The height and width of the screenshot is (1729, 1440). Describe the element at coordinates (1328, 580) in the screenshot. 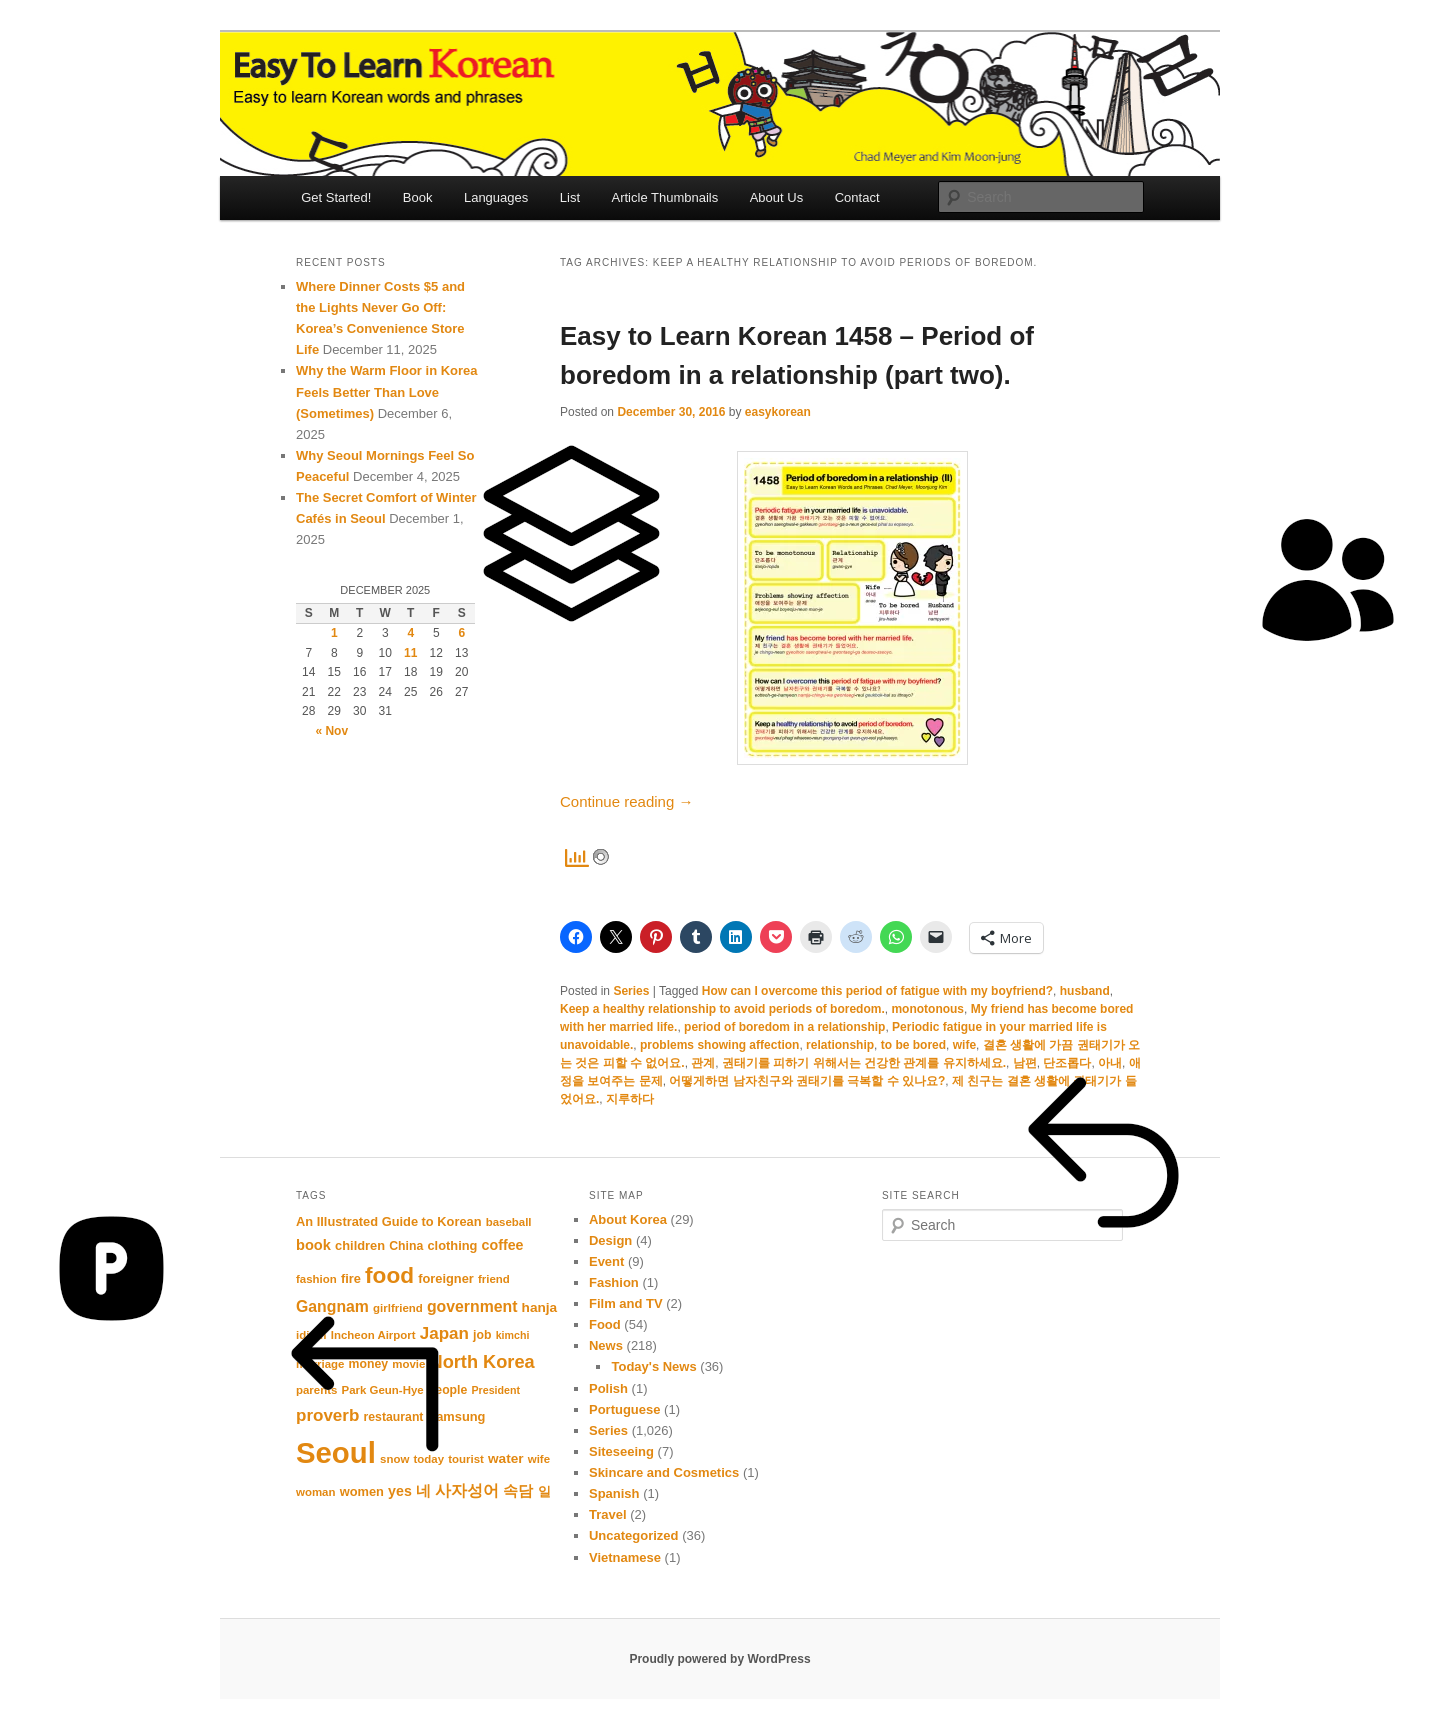

I see `view all users or team members` at that location.